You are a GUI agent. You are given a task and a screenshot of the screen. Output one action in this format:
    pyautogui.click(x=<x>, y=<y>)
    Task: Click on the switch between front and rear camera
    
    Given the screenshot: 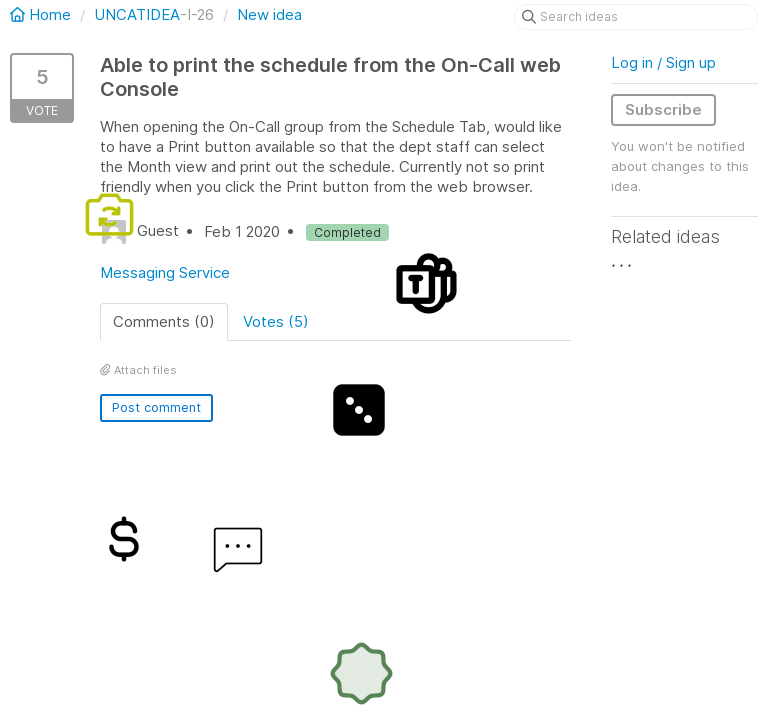 What is the action you would take?
    pyautogui.click(x=109, y=215)
    